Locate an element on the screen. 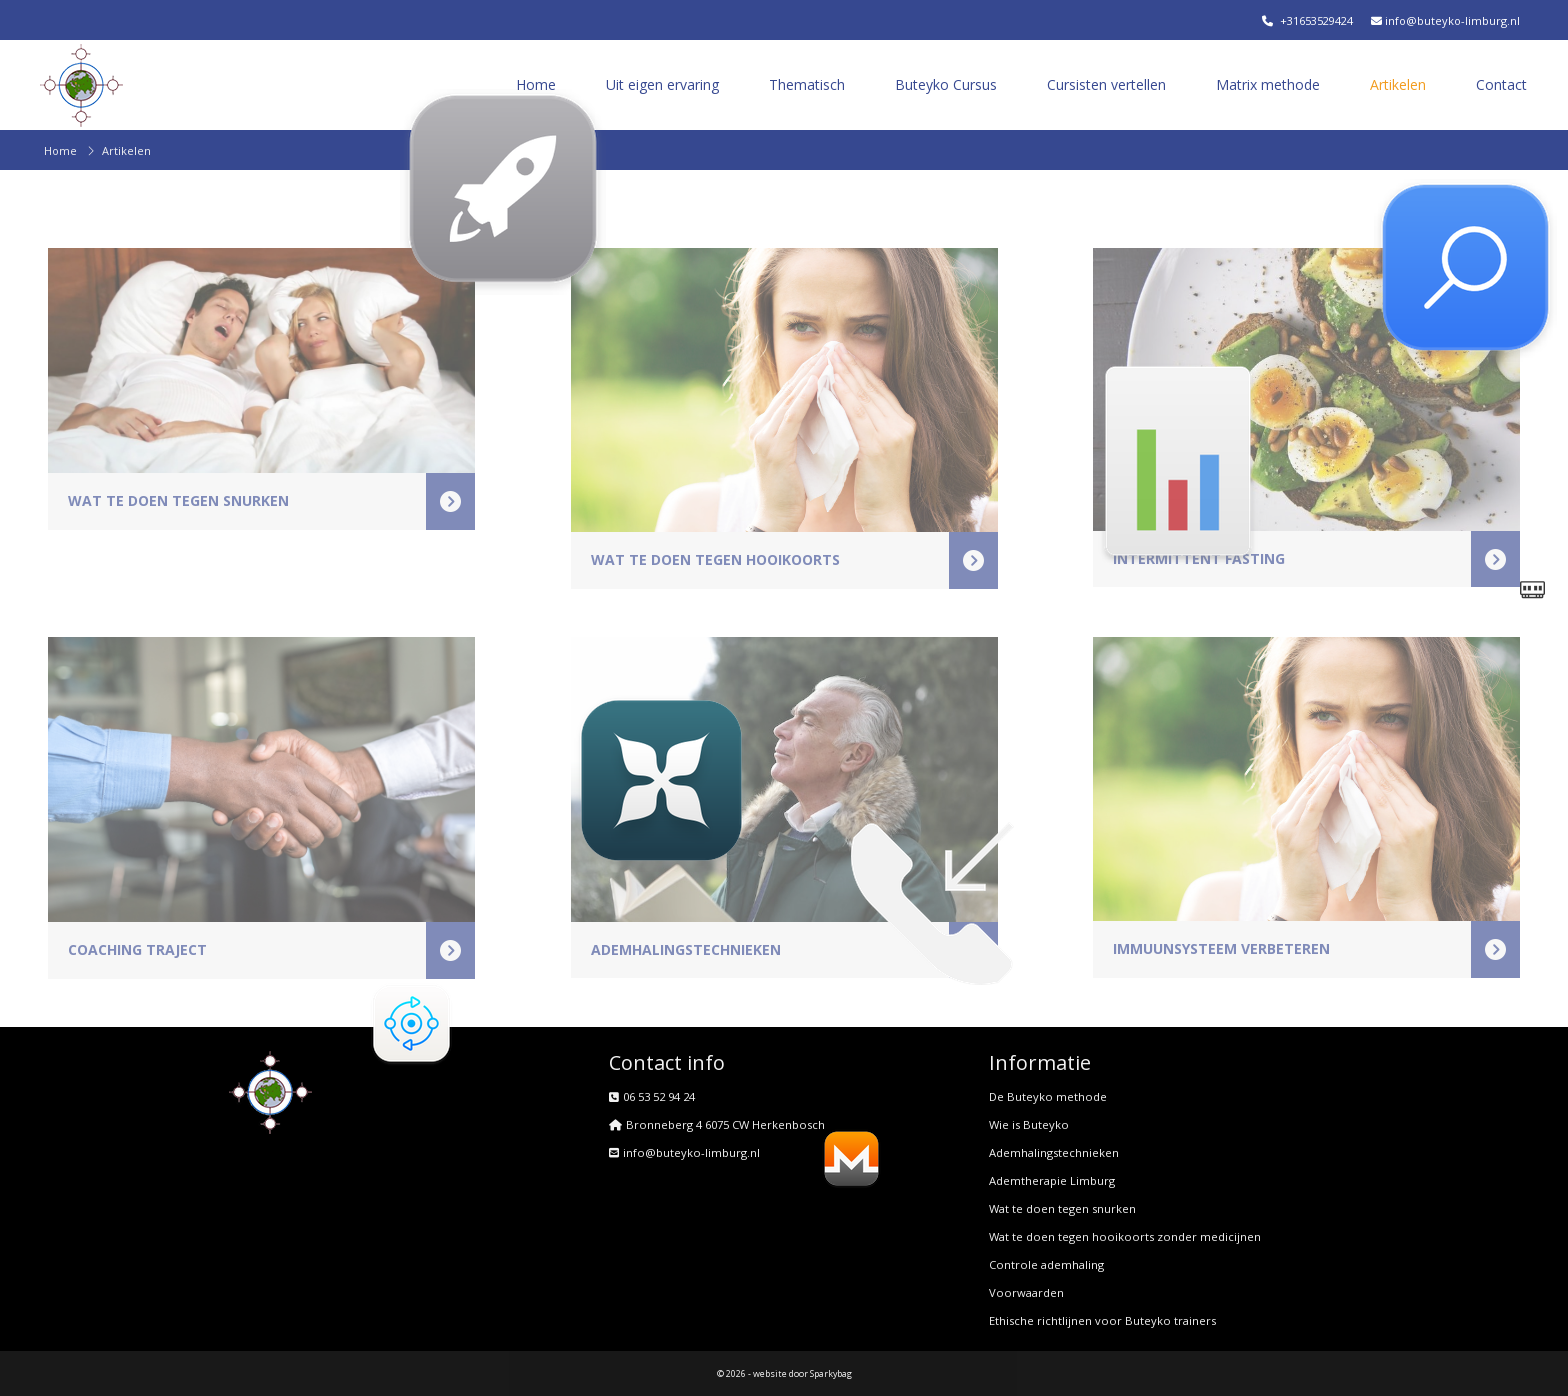  open the Monero cryptocurrency wallet app is located at coordinates (851, 1158).